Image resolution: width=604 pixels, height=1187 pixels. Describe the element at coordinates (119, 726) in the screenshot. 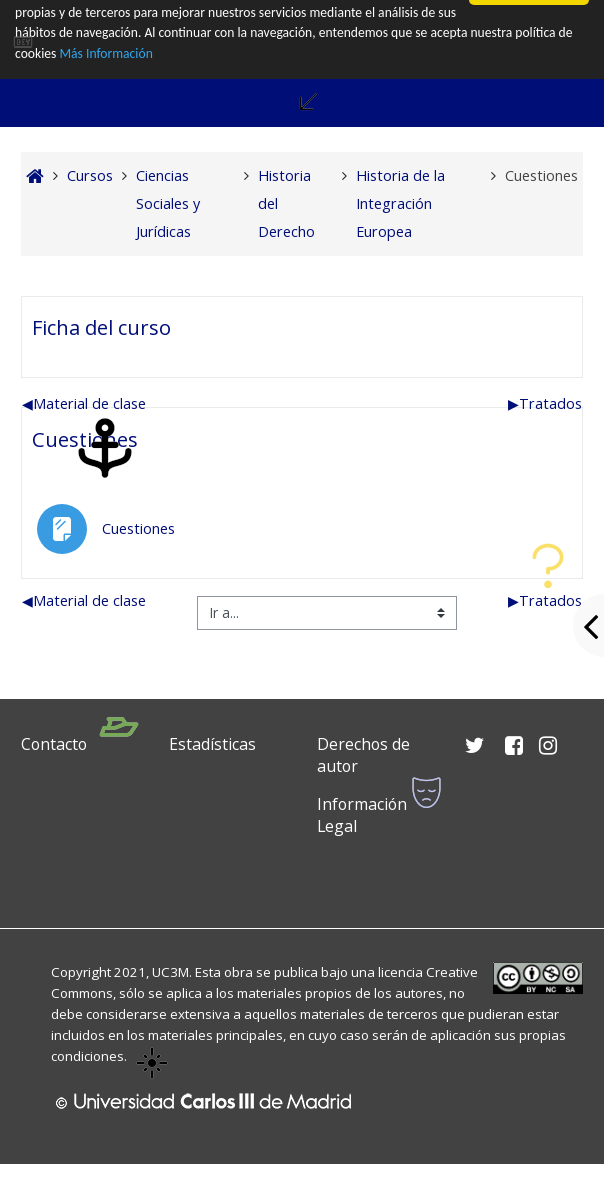

I see `access boat rental or marina services` at that location.